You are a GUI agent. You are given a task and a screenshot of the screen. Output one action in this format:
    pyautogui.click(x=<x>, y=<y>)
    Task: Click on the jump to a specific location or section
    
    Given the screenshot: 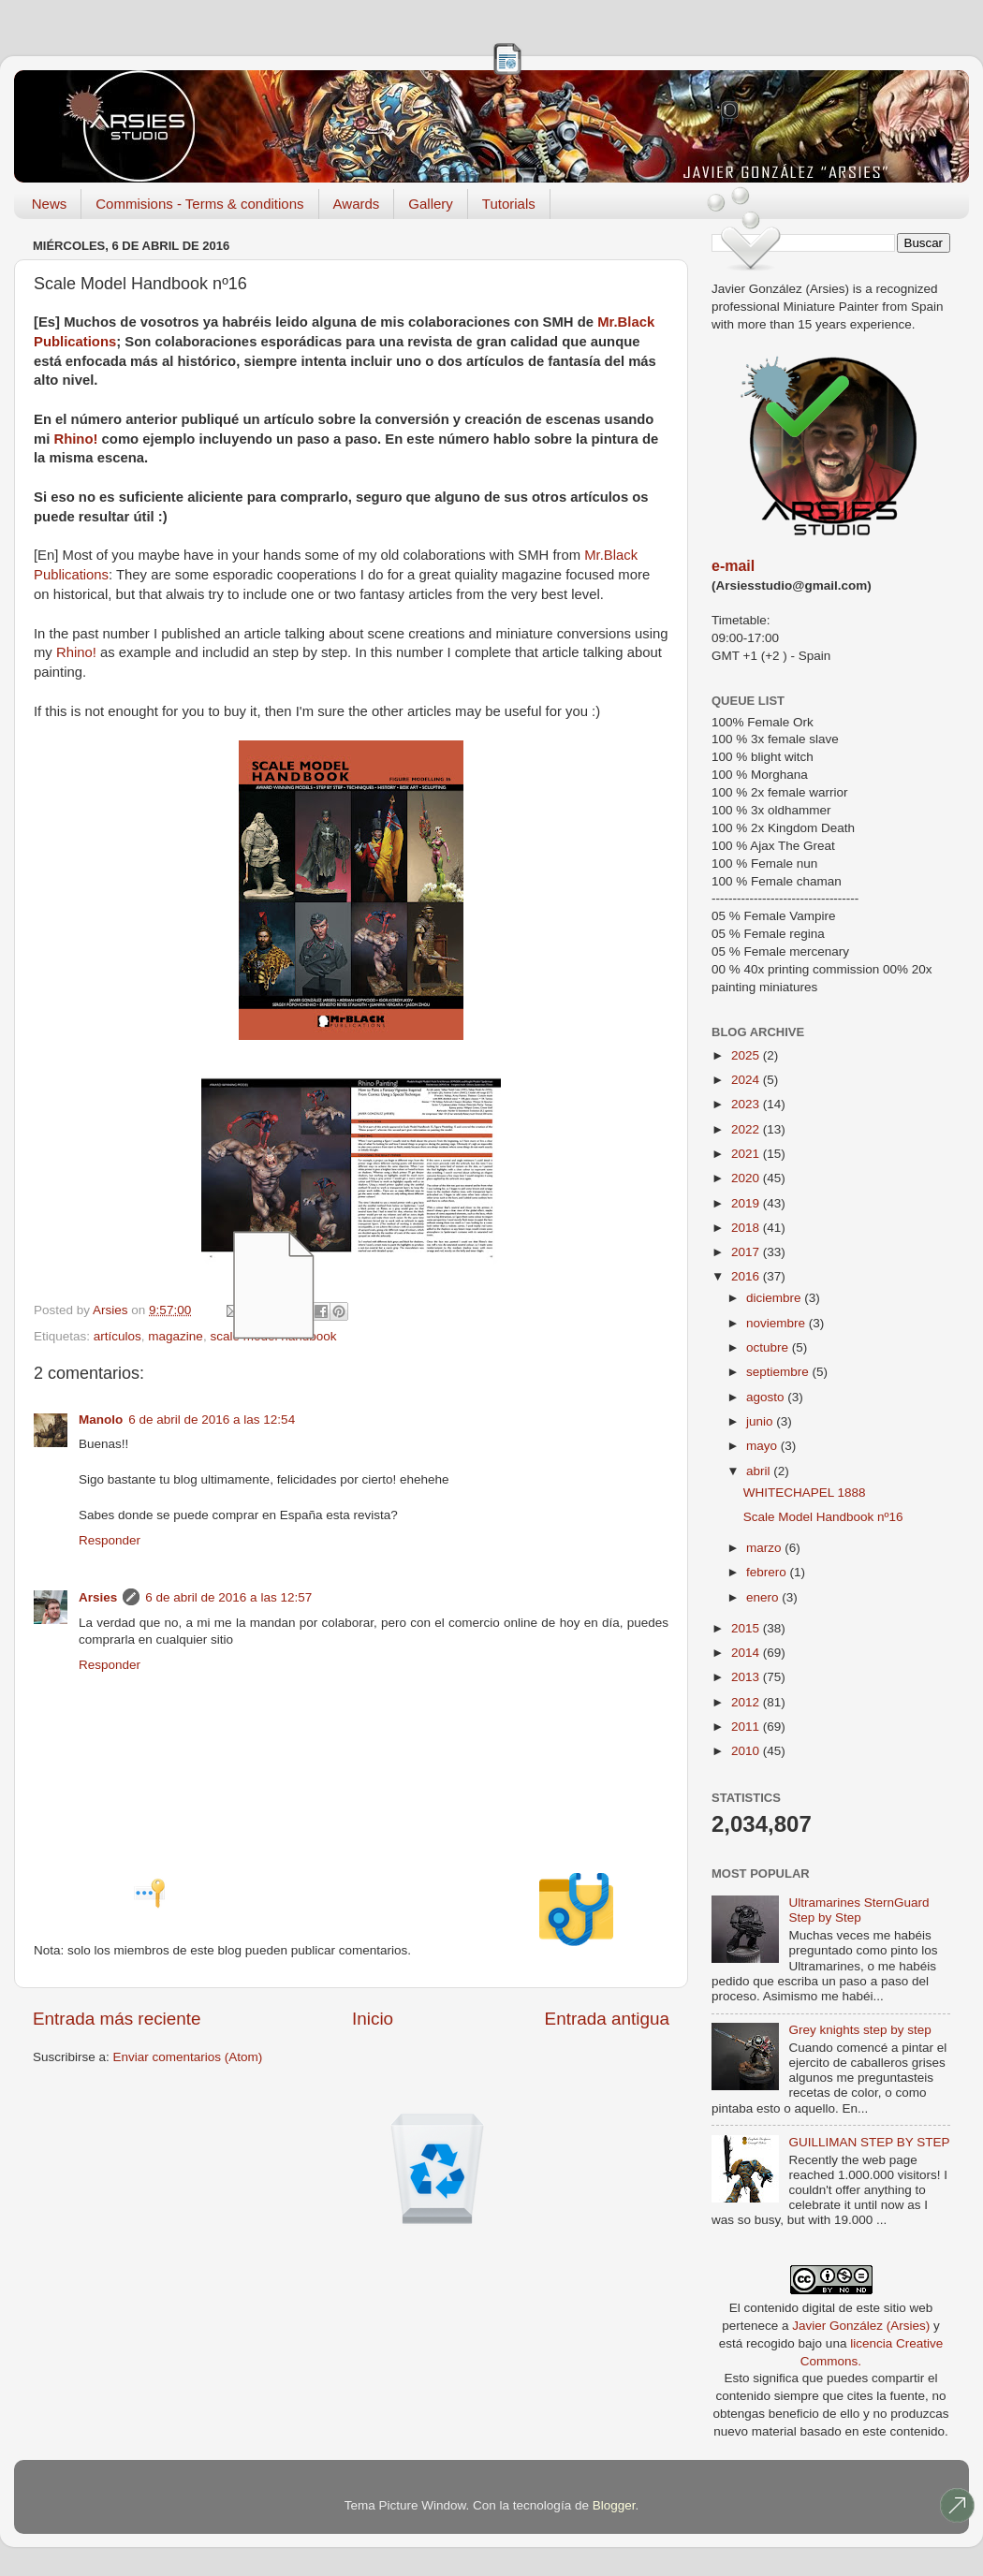 What is the action you would take?
    pyautogui.click(x=743, y=227)
    